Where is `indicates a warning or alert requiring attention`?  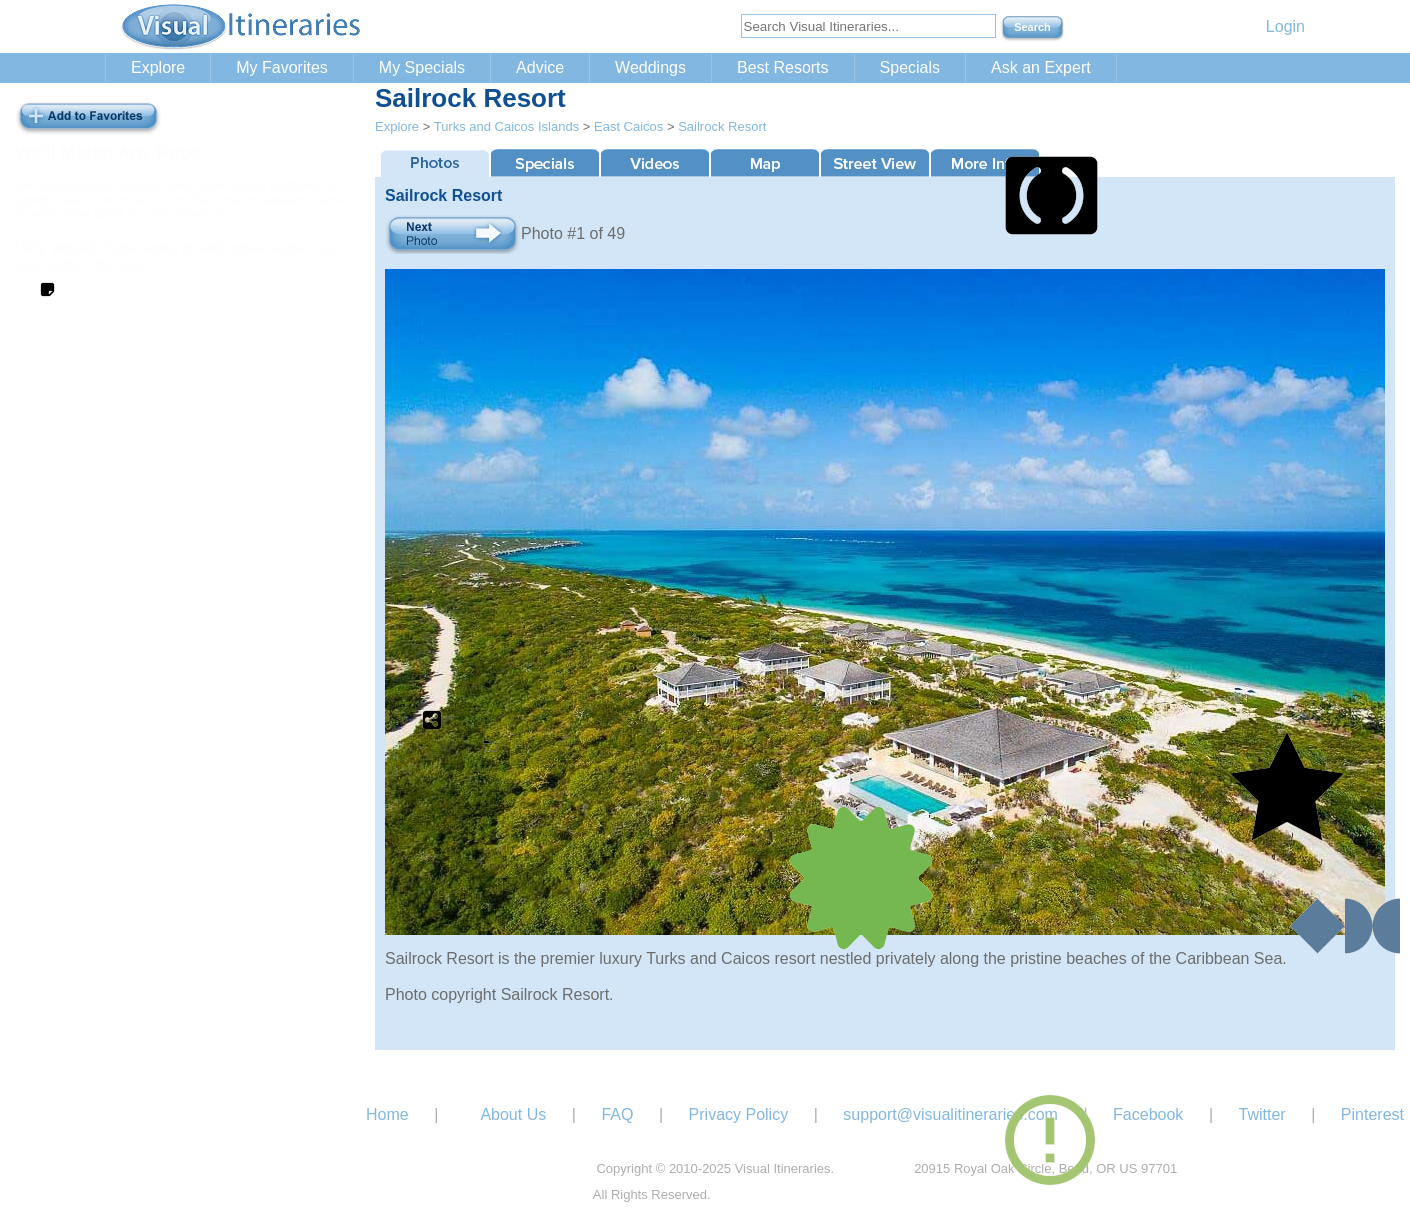
indicates a warning or alert requiring attention is located at coordinates (1050, 1140).